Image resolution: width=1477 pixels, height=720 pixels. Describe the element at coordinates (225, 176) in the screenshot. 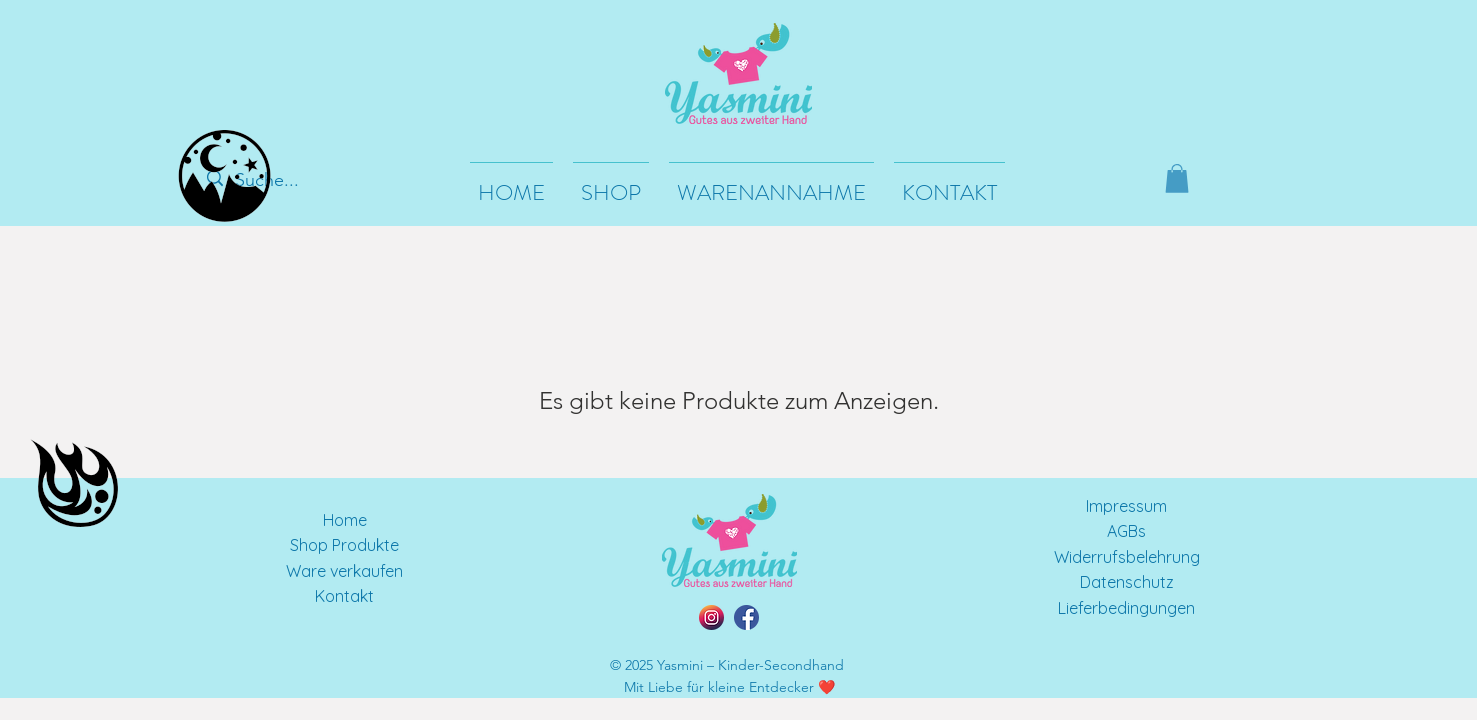

I see `toggle night mode or dark theme` at that location.